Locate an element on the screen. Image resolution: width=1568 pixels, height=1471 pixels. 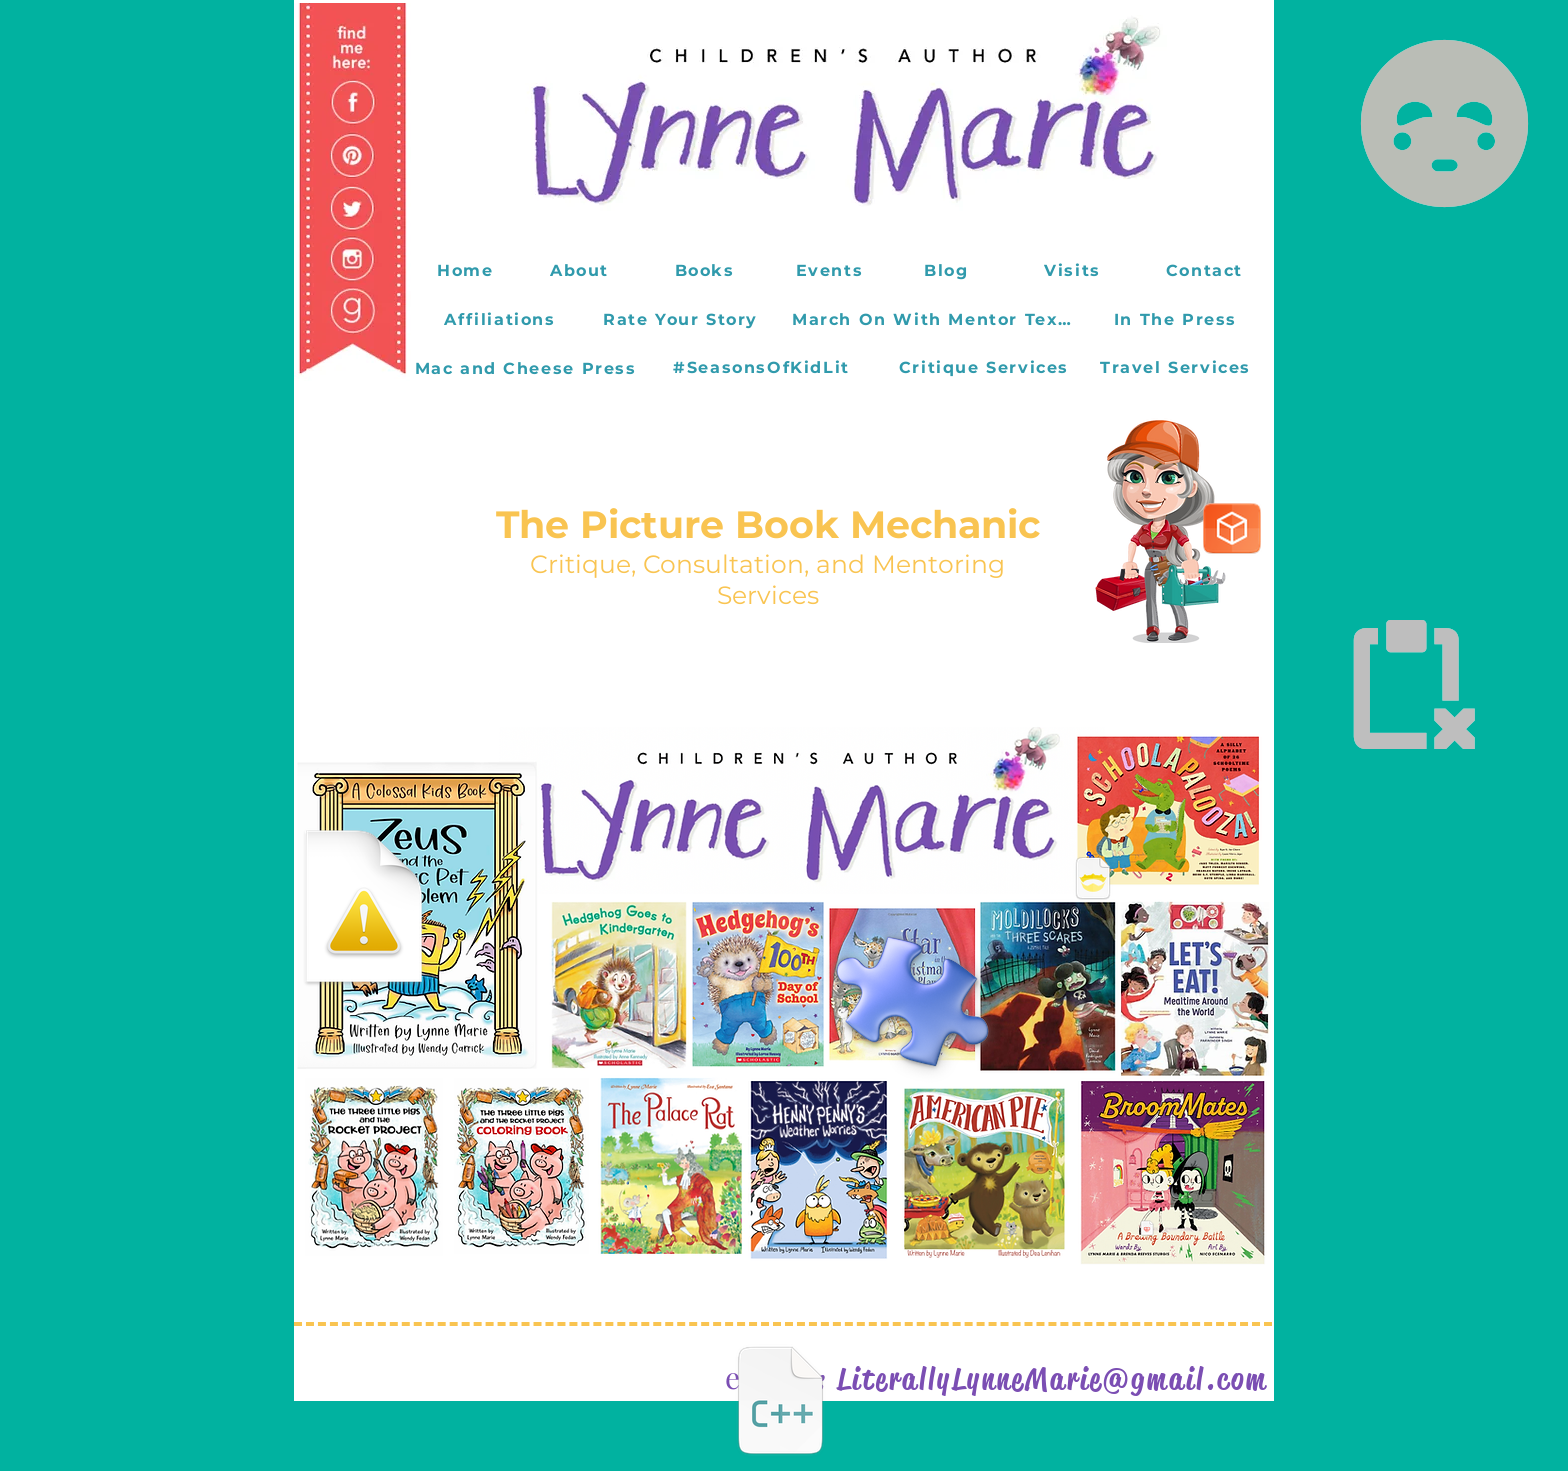
indicates an overdue or expired task is located at coordinates (1410, 684).